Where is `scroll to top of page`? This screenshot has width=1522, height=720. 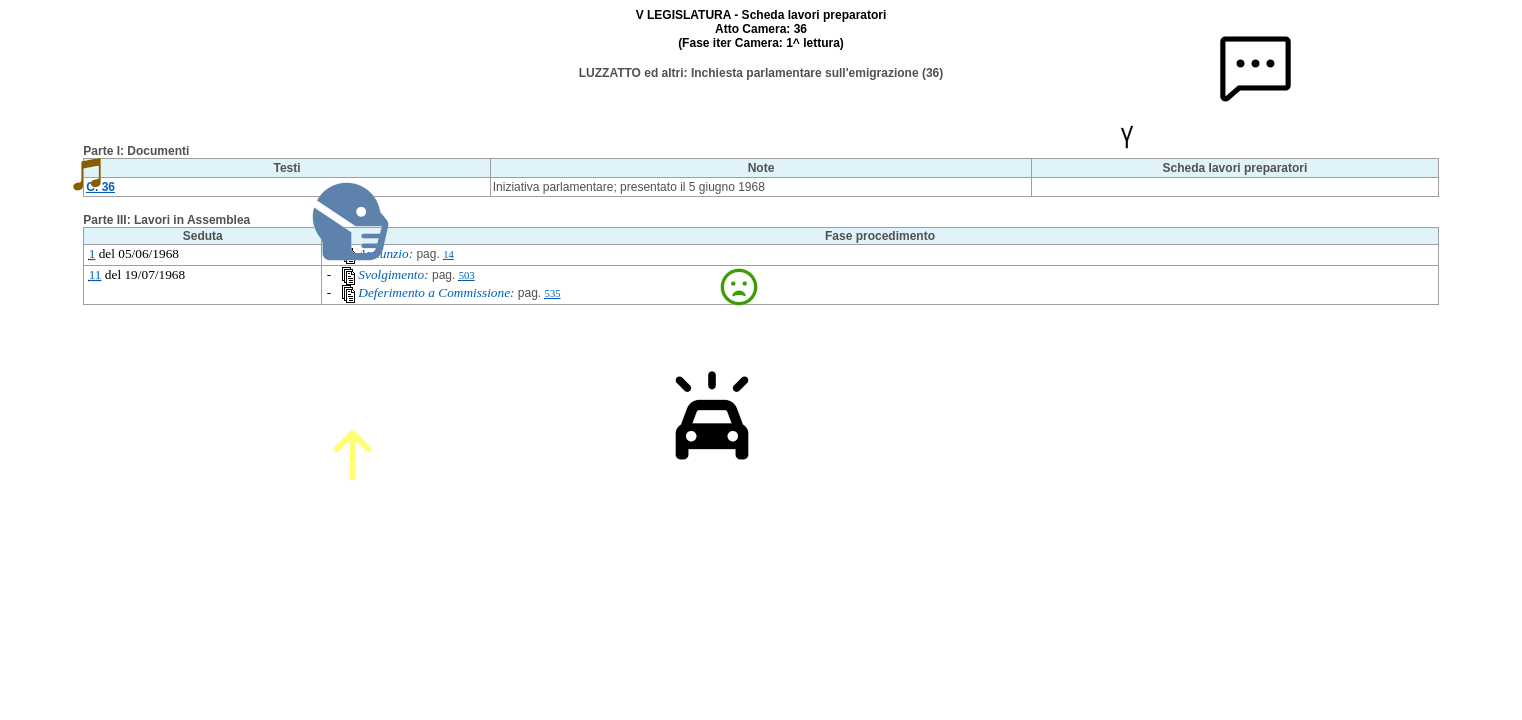 scroll to top of page is located at coordinates (352, 454).